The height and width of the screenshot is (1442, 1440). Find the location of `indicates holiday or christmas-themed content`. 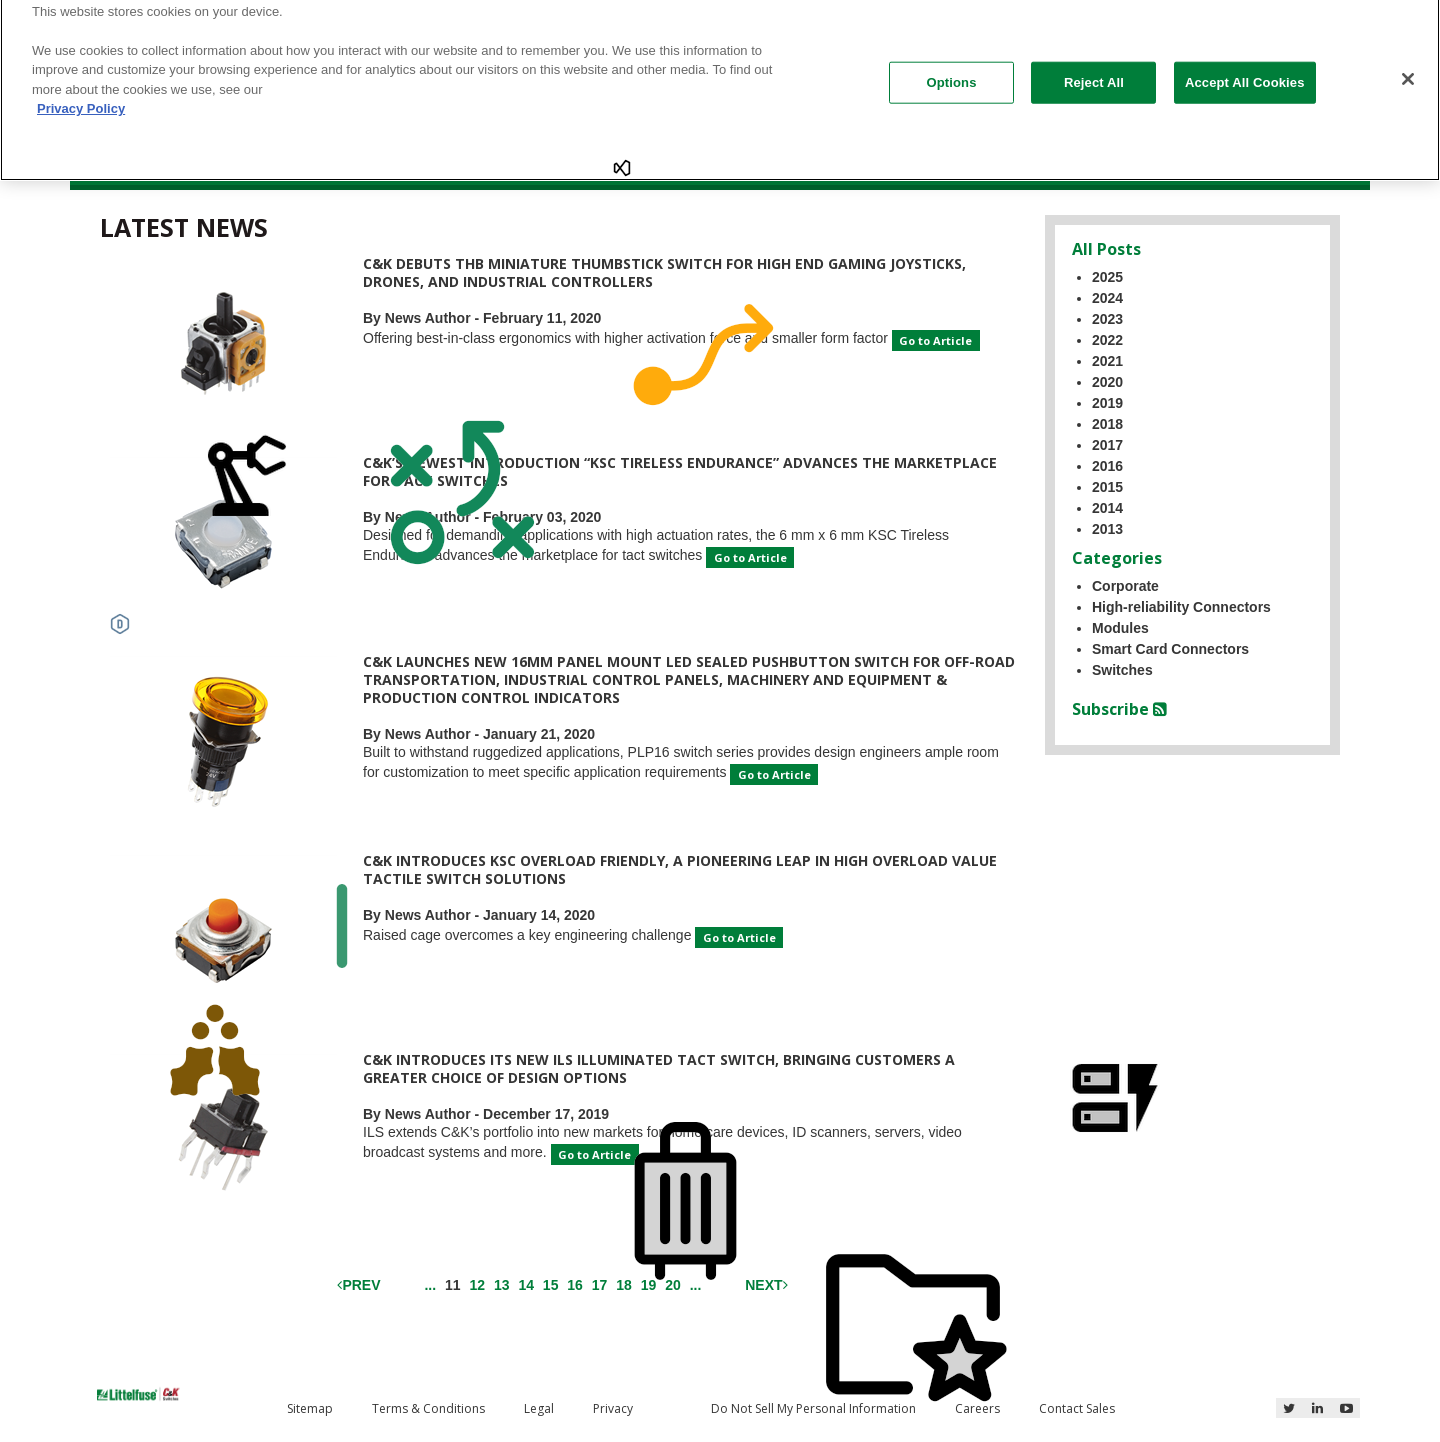

indicates holiday or christmas-themed content is located at coordinates (215, 1051).